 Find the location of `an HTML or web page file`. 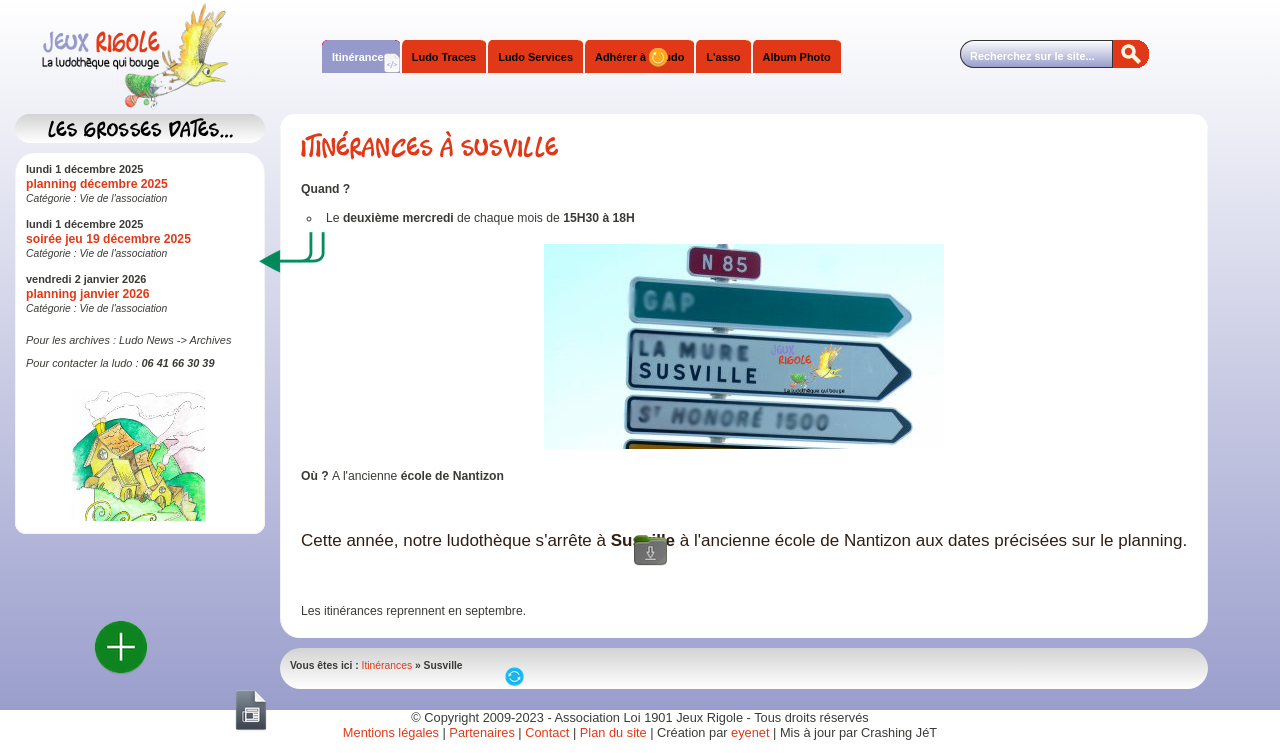

an HTML or web page file is located at coordinates (392, 63).